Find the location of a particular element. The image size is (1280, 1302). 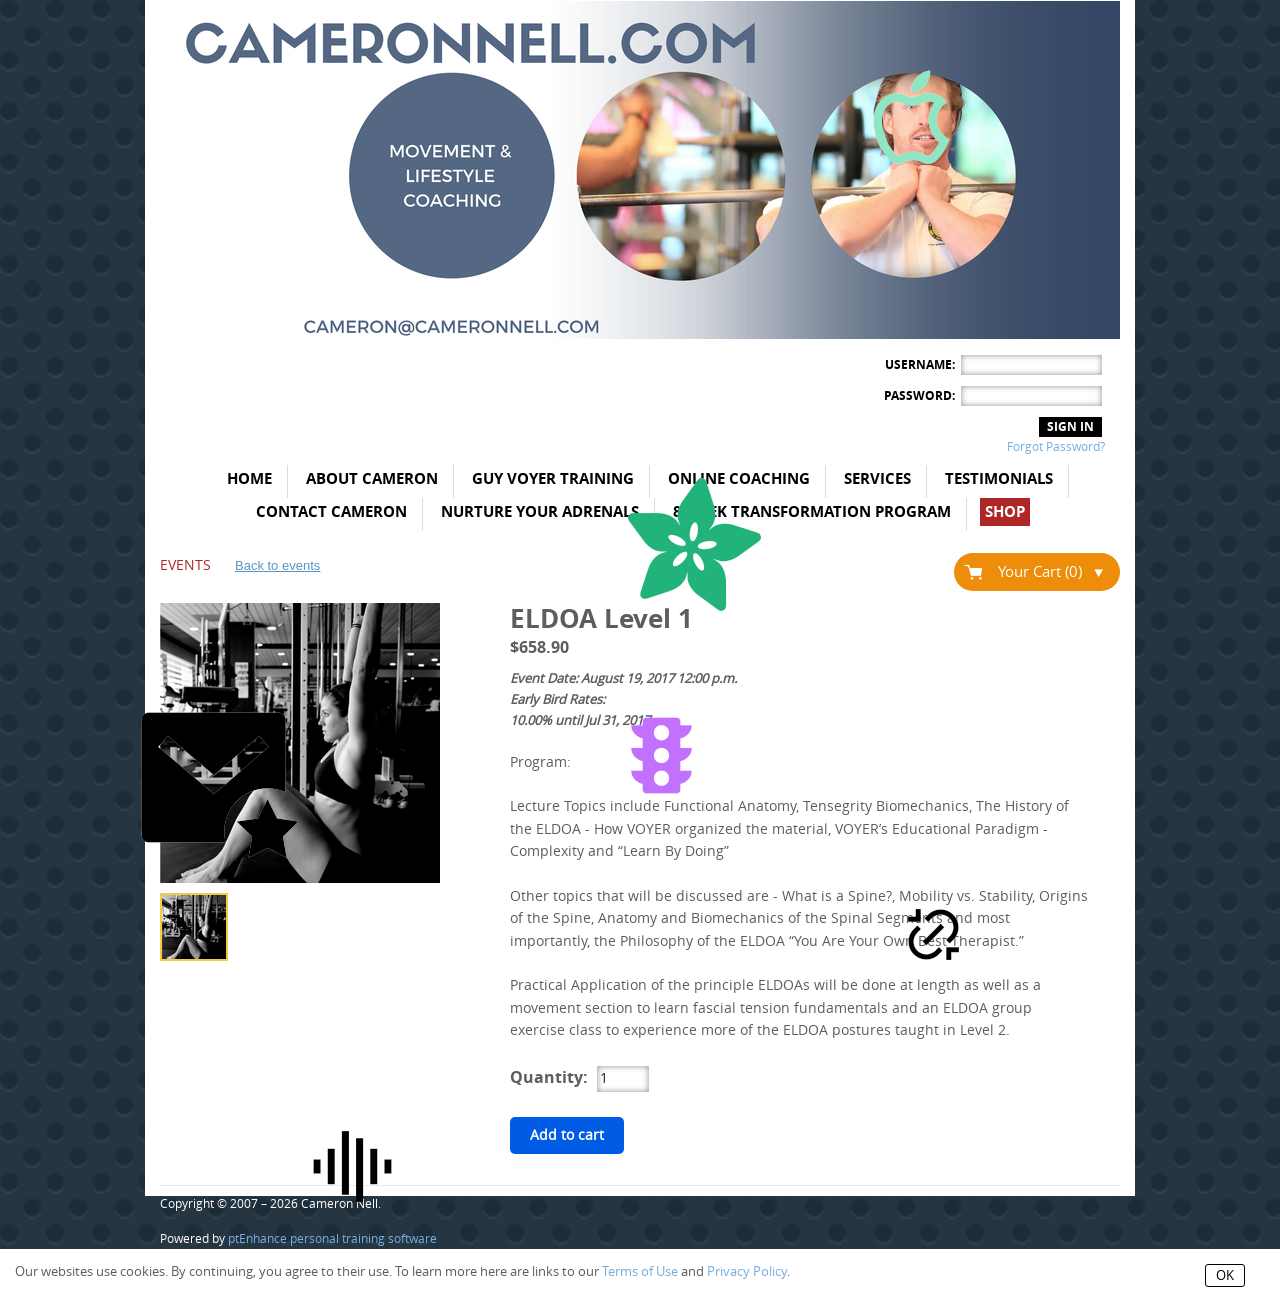

voice recognition or audio input active is located at coordinates (352, 1166).